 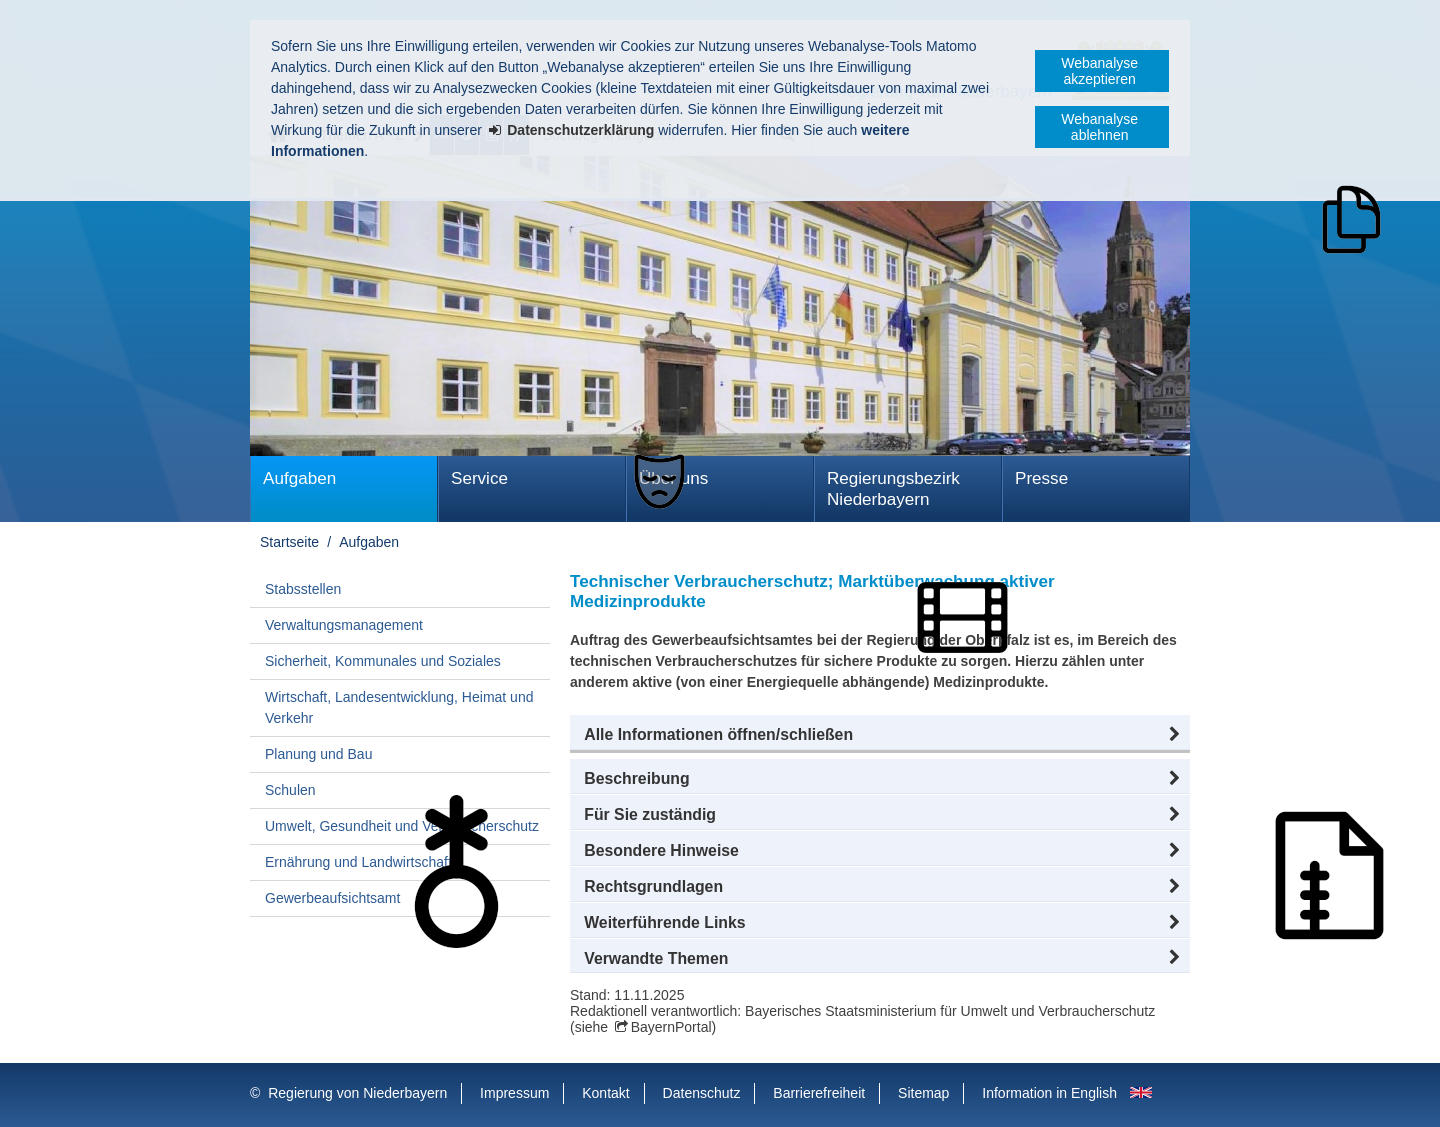 What do you see at coordinates (456, 871) in the screenshot?
I see `indicates non-binary gender identity option` at bounding box center [456, 871].